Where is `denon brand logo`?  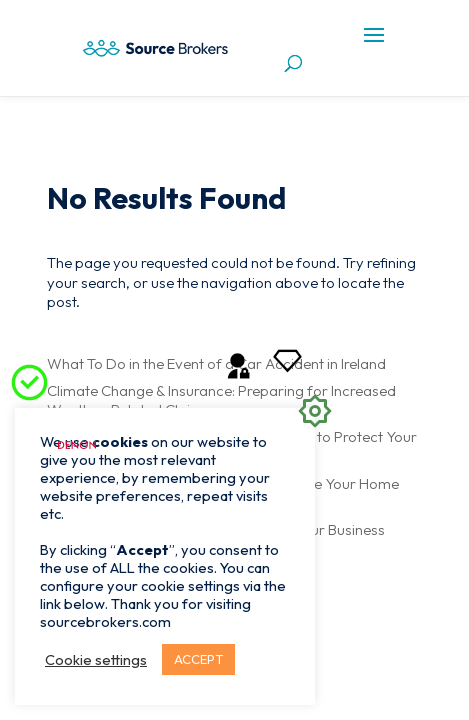
denon brand logo is located at coordinates (77, 445).